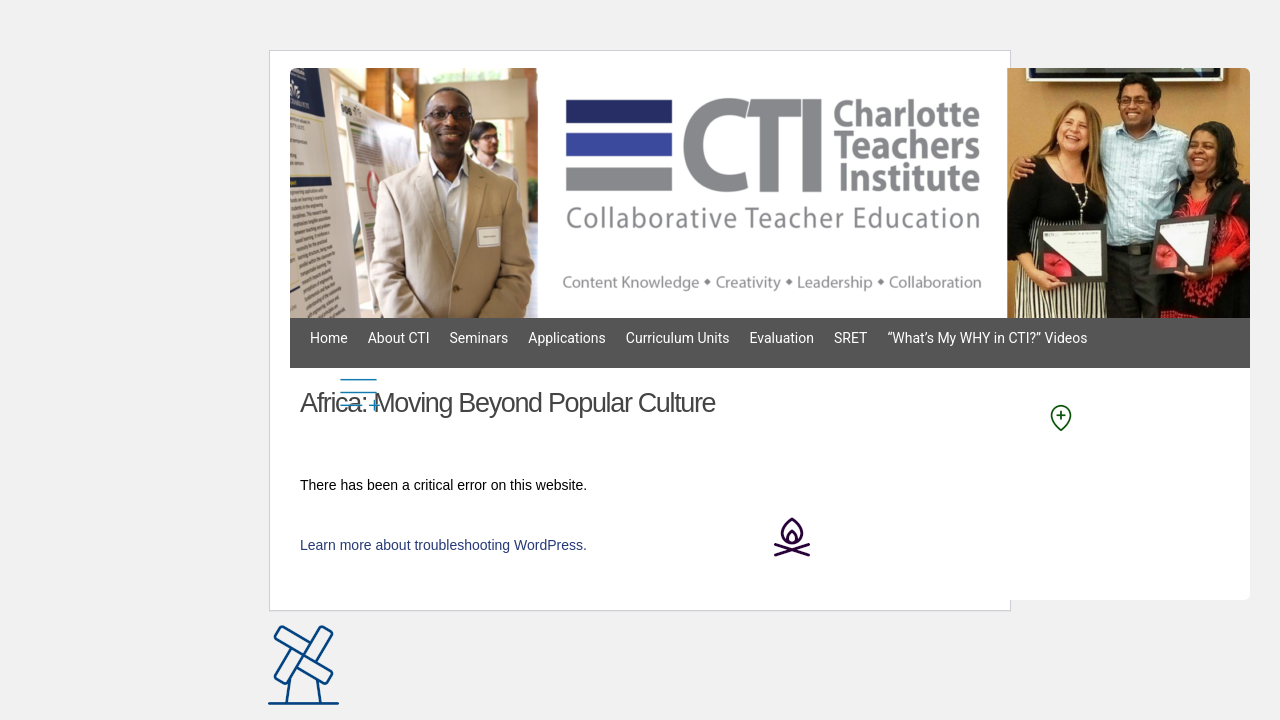 Image resolution: width=1280 pixels, height=720 pixels. What do you see at coordinates (1061, 418) in the screenshot?
I see `add a new location pin` at bounding box center [1061, 418].